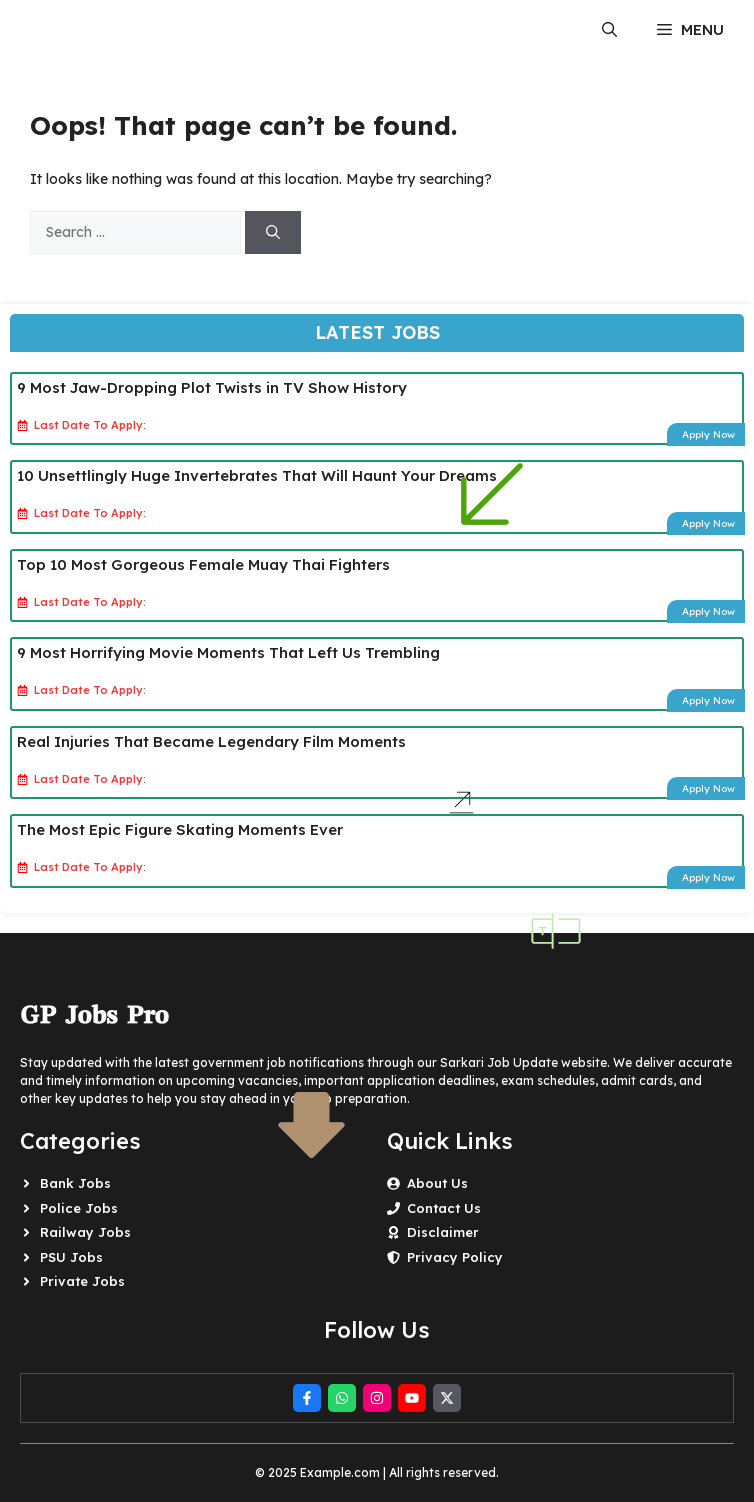 The image size is (754, 1502). I want to click on enter text in a form field, so click(556, 931).